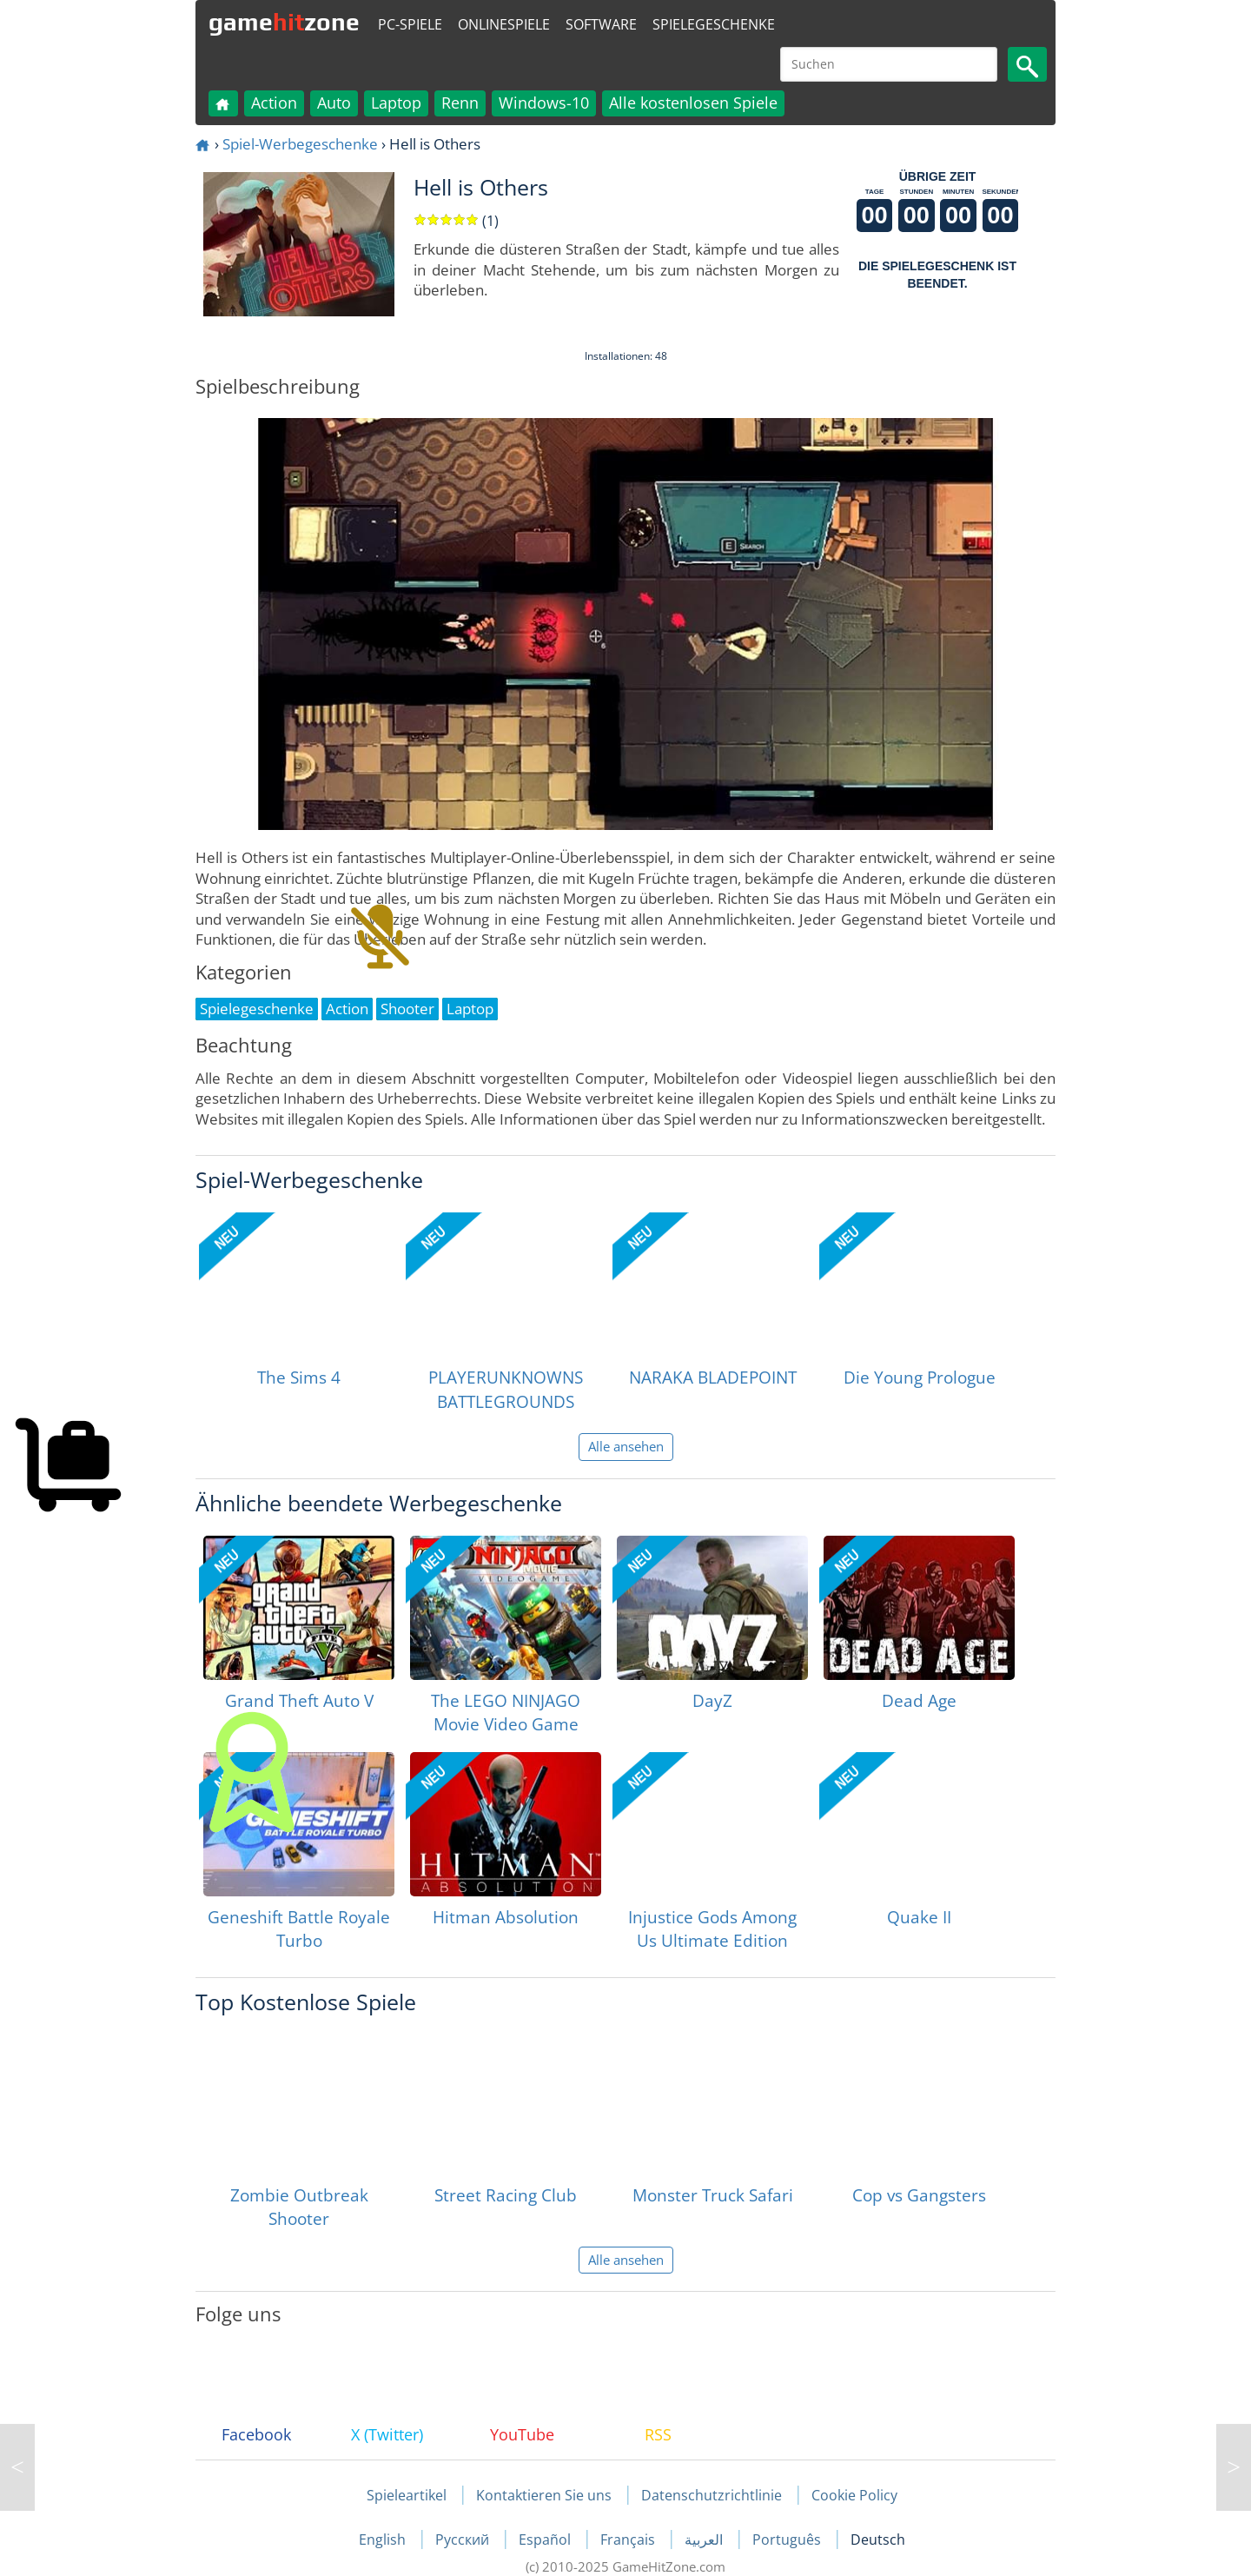 Image resolution: width=1251 pixels, height=2576 pixels. I want to click on microphone is muted, so click(380, 936).